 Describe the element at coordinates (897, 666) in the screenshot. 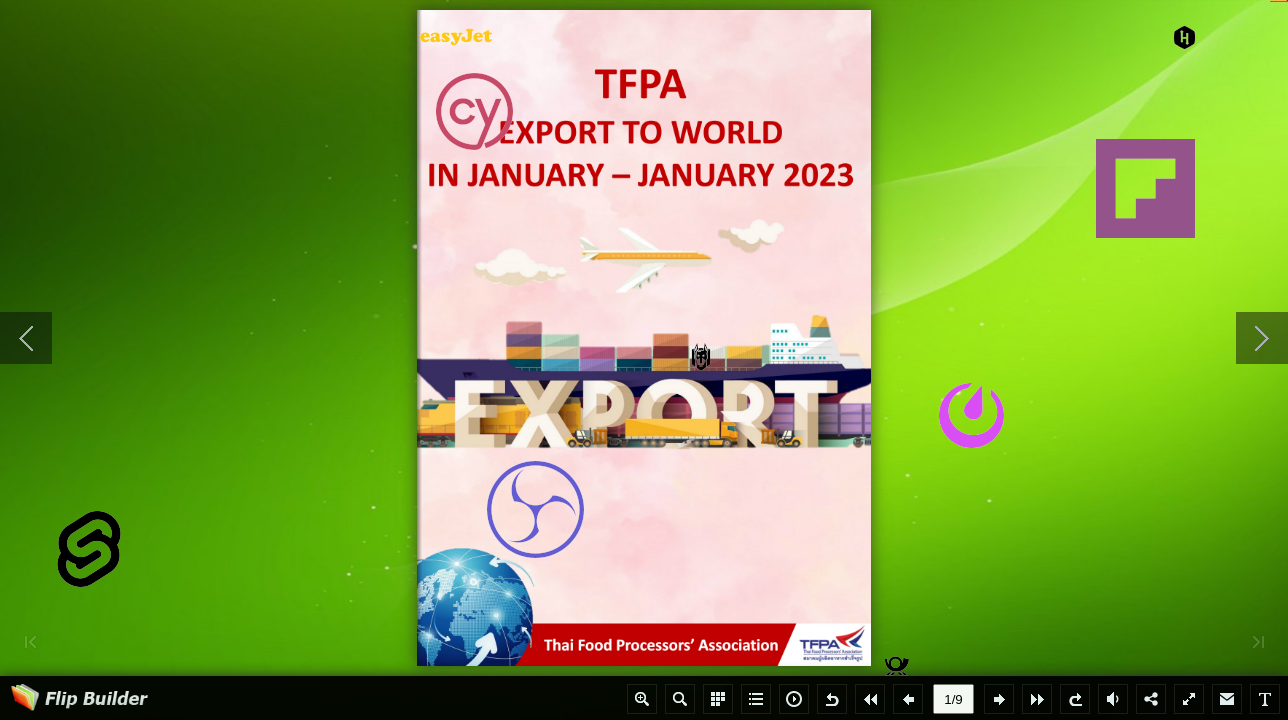

I see `Deutsche Post company logo` at that location.